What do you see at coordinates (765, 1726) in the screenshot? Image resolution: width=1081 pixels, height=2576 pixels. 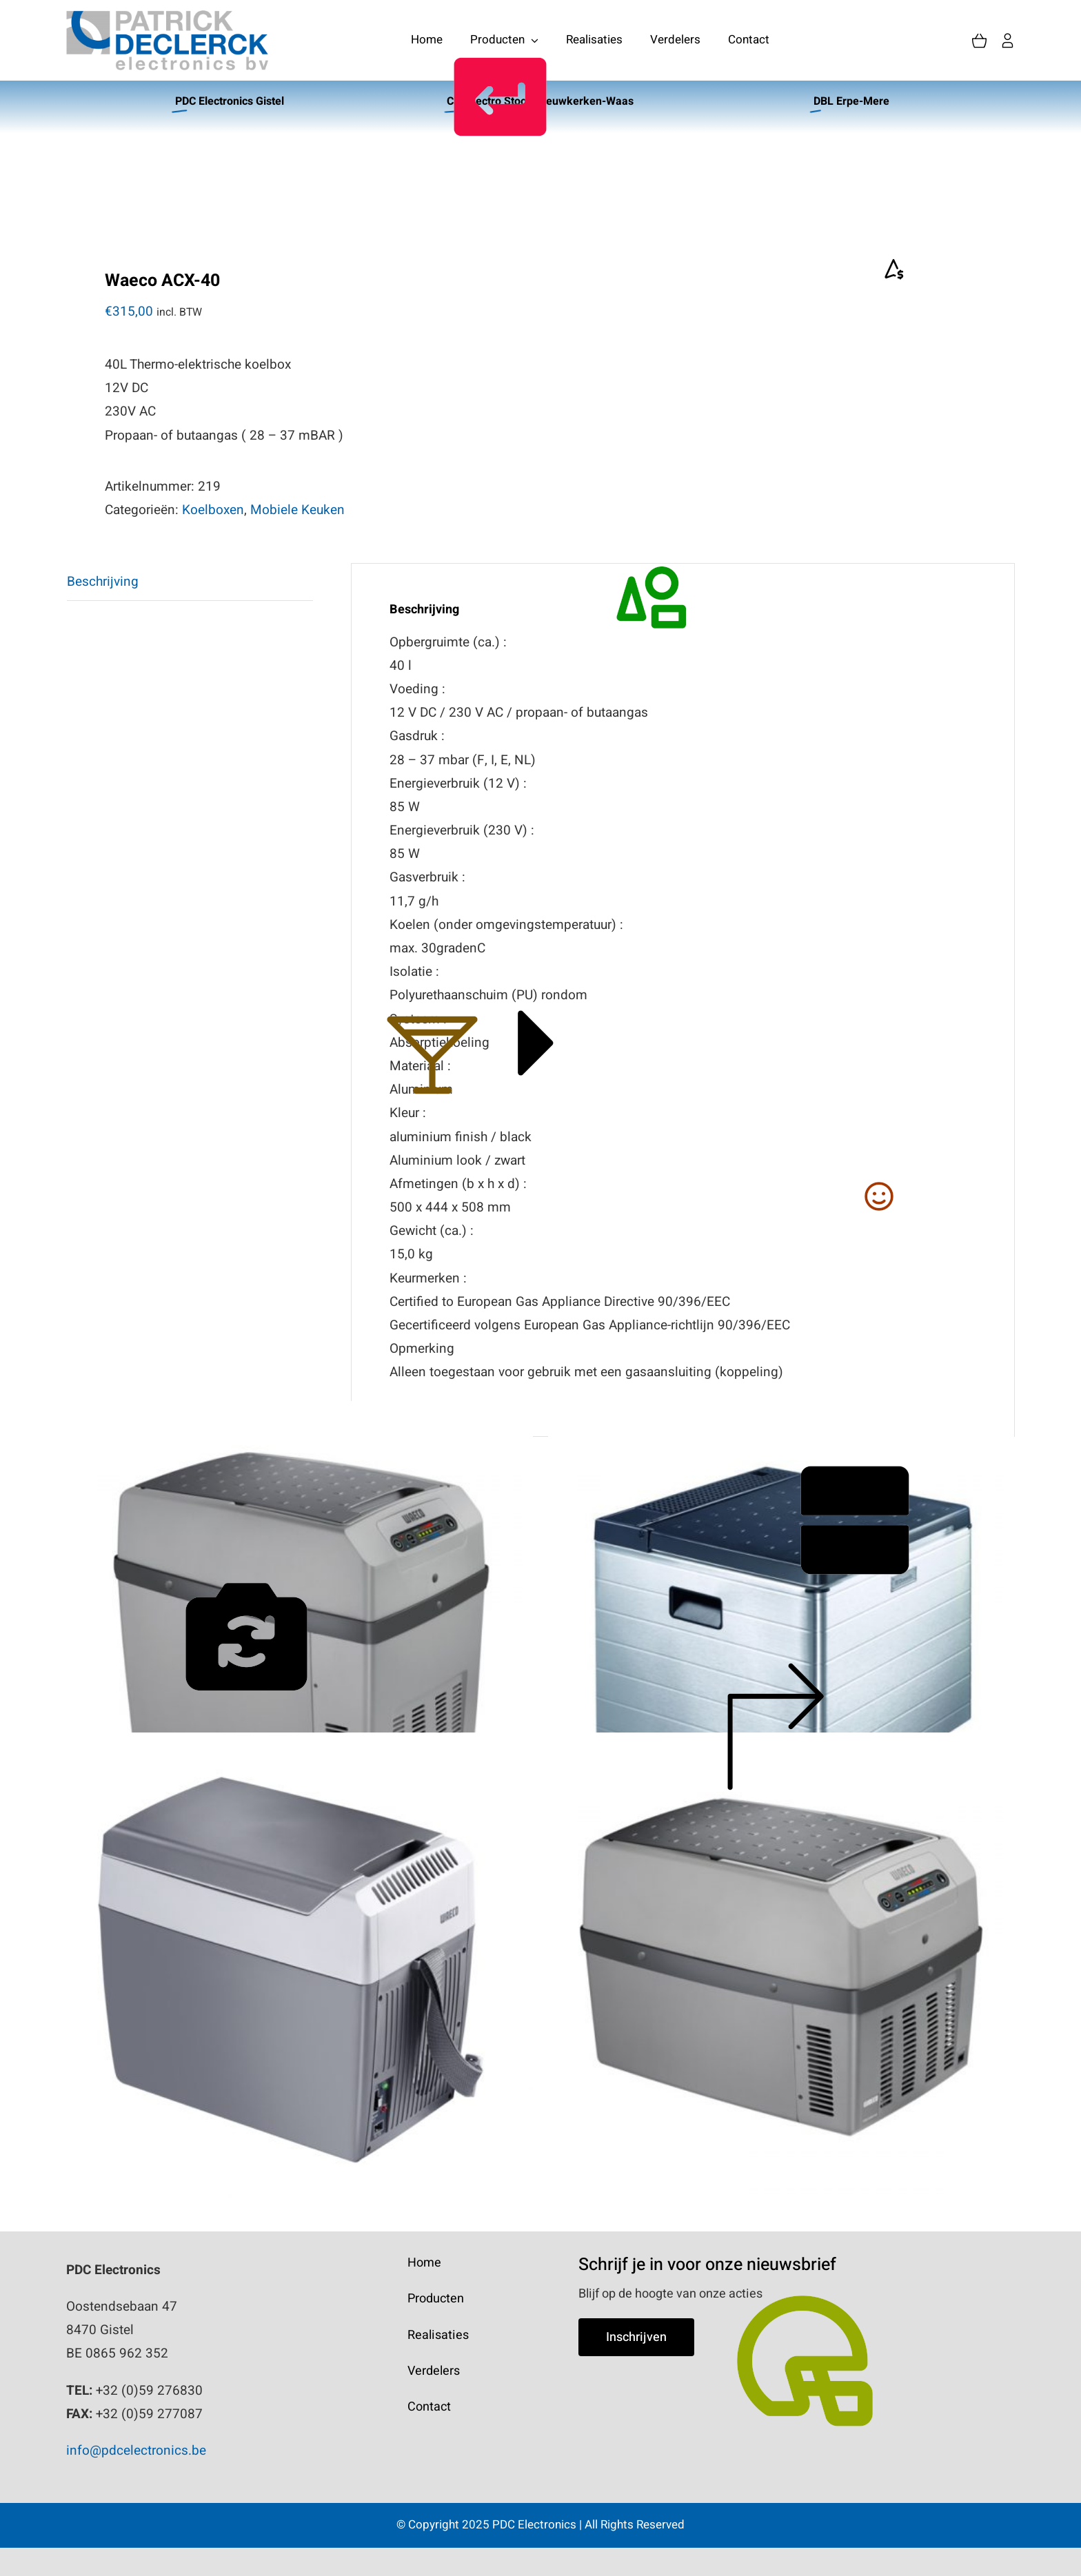 I see `redirect or forward content` at bounding box center [765, 1726].